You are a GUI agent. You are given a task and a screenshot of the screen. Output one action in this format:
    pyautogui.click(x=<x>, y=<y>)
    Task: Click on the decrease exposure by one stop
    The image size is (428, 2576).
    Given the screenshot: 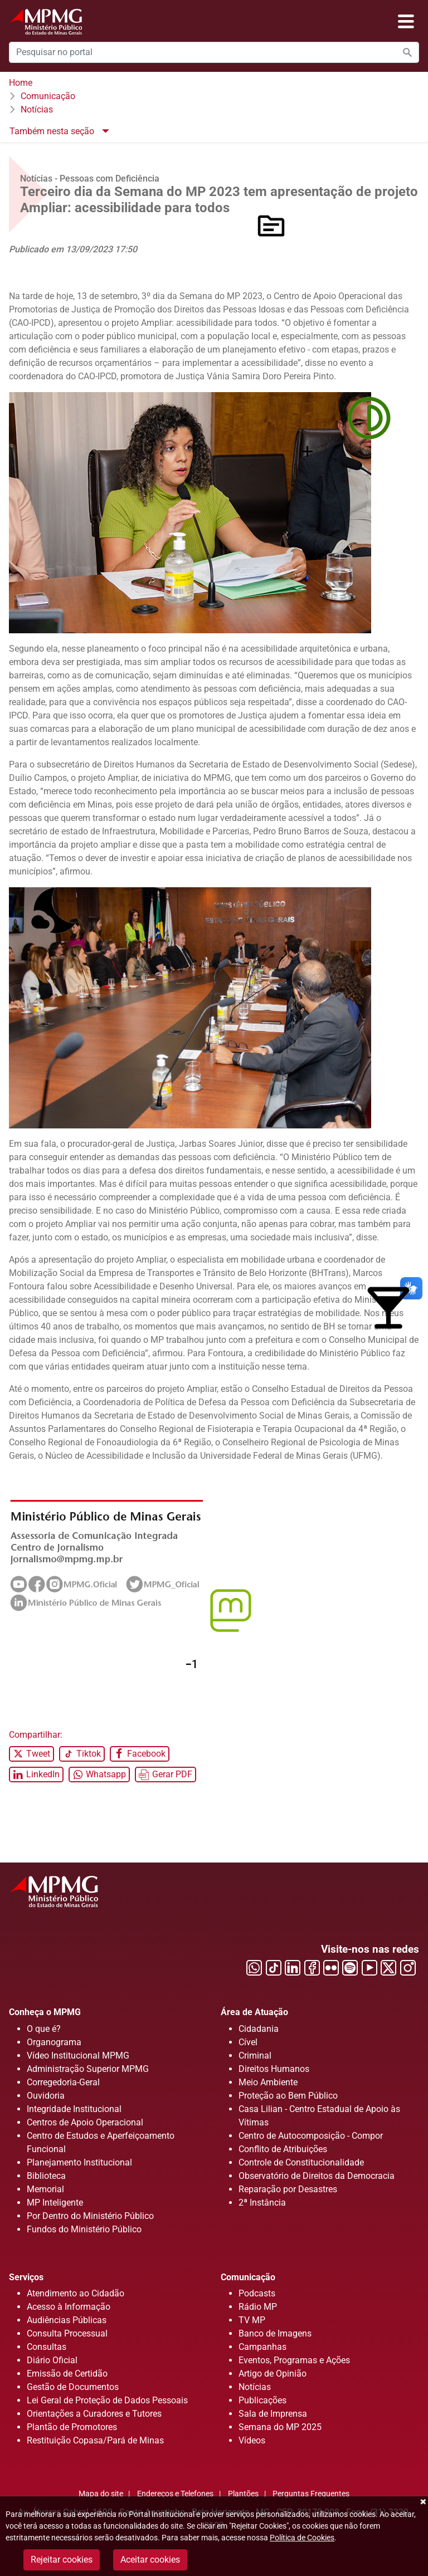 What is the action you would take?
    pyautogui.click(x=191, y=1664)
    